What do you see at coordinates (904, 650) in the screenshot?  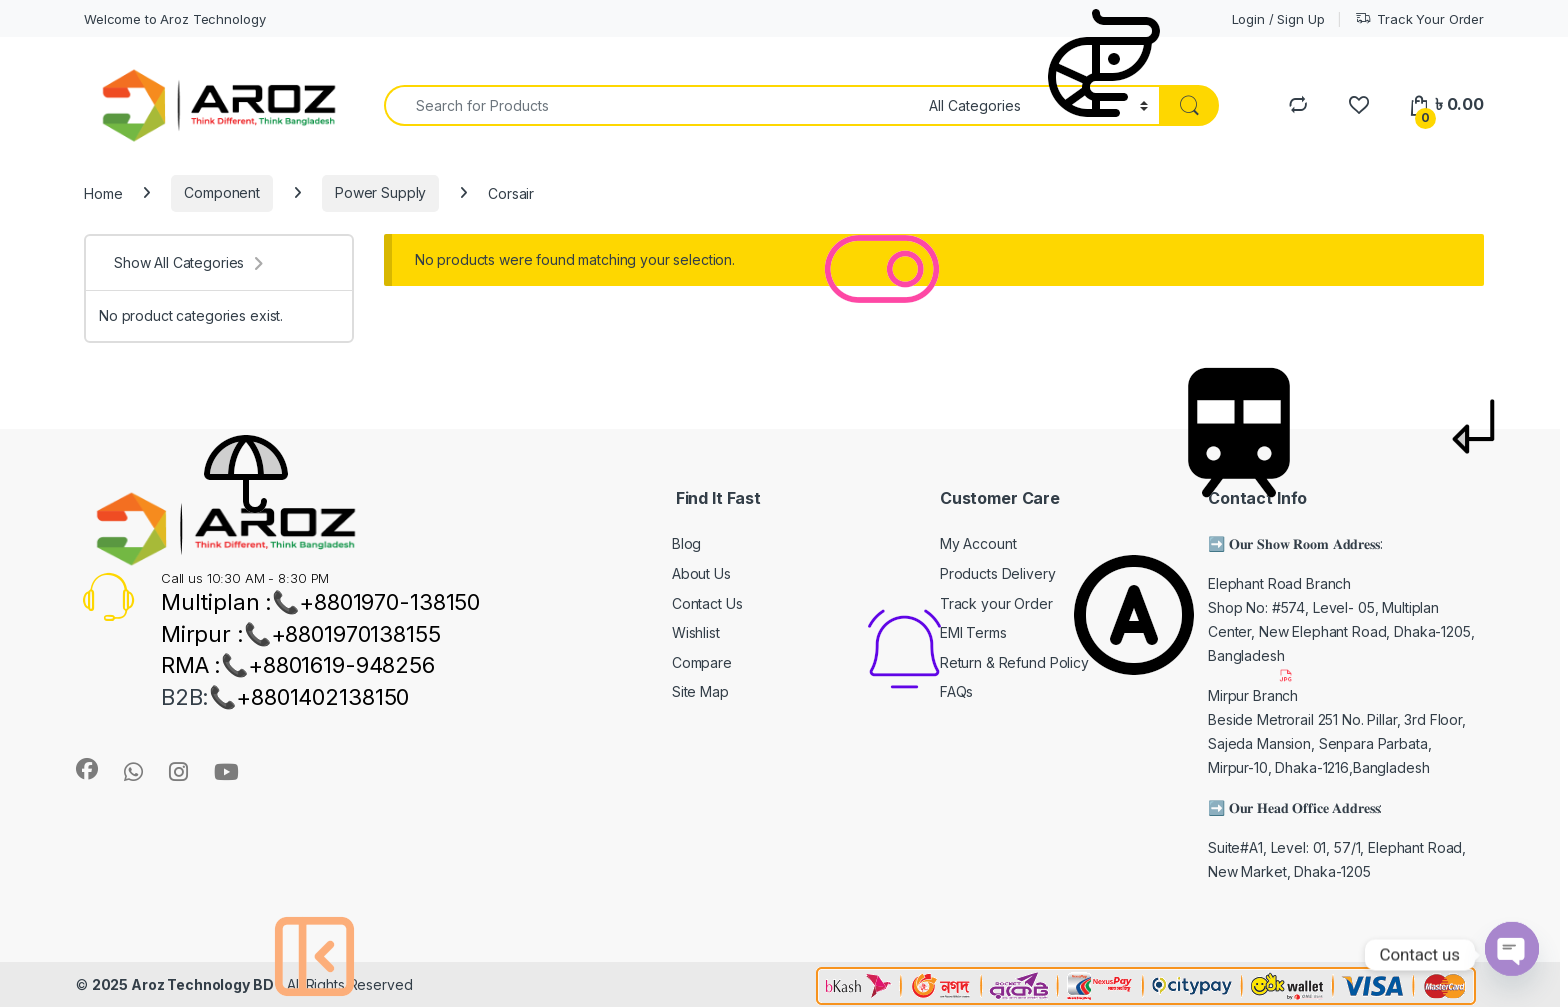 I see `active notifications or alerts` at bounding box center [904, 650].